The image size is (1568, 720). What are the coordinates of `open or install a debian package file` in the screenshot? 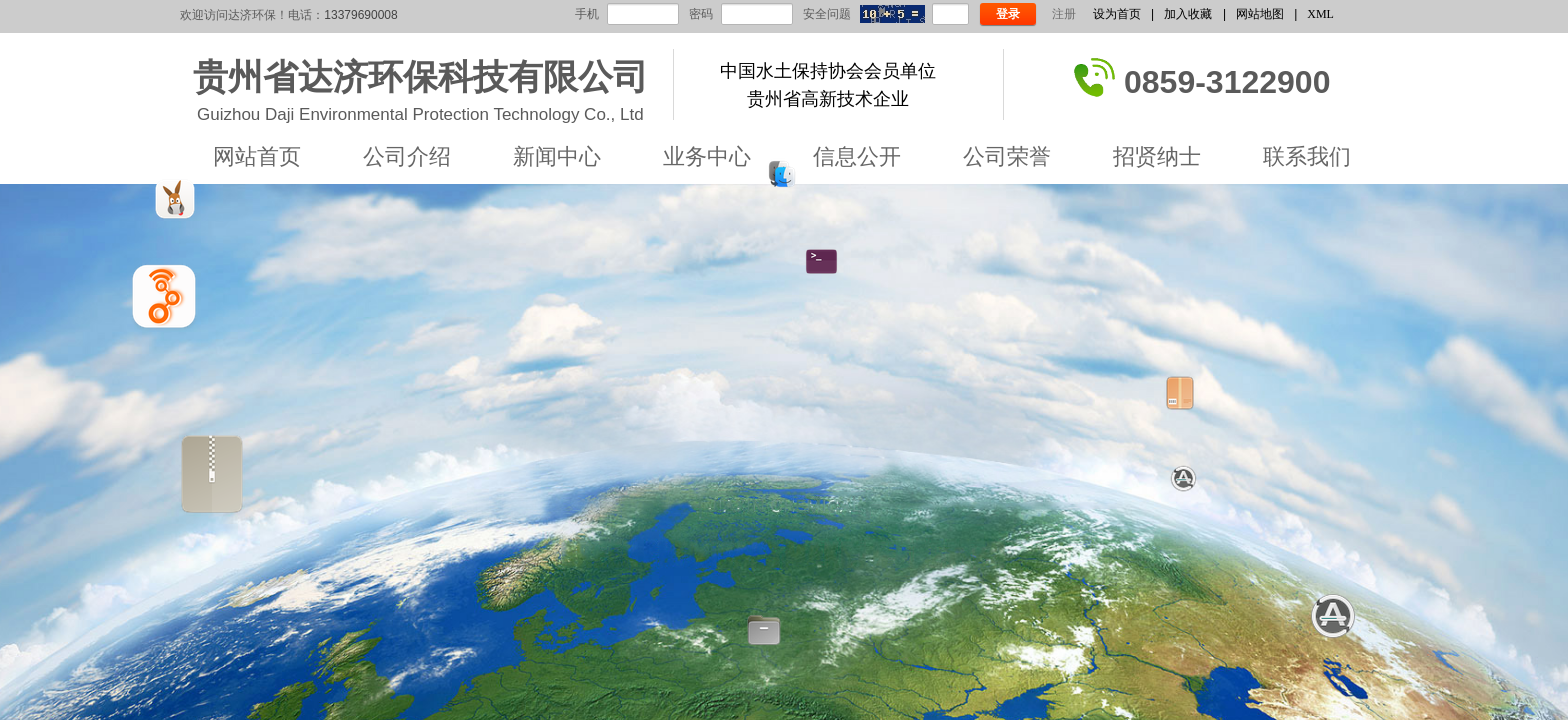 It's located at (1180, 393).